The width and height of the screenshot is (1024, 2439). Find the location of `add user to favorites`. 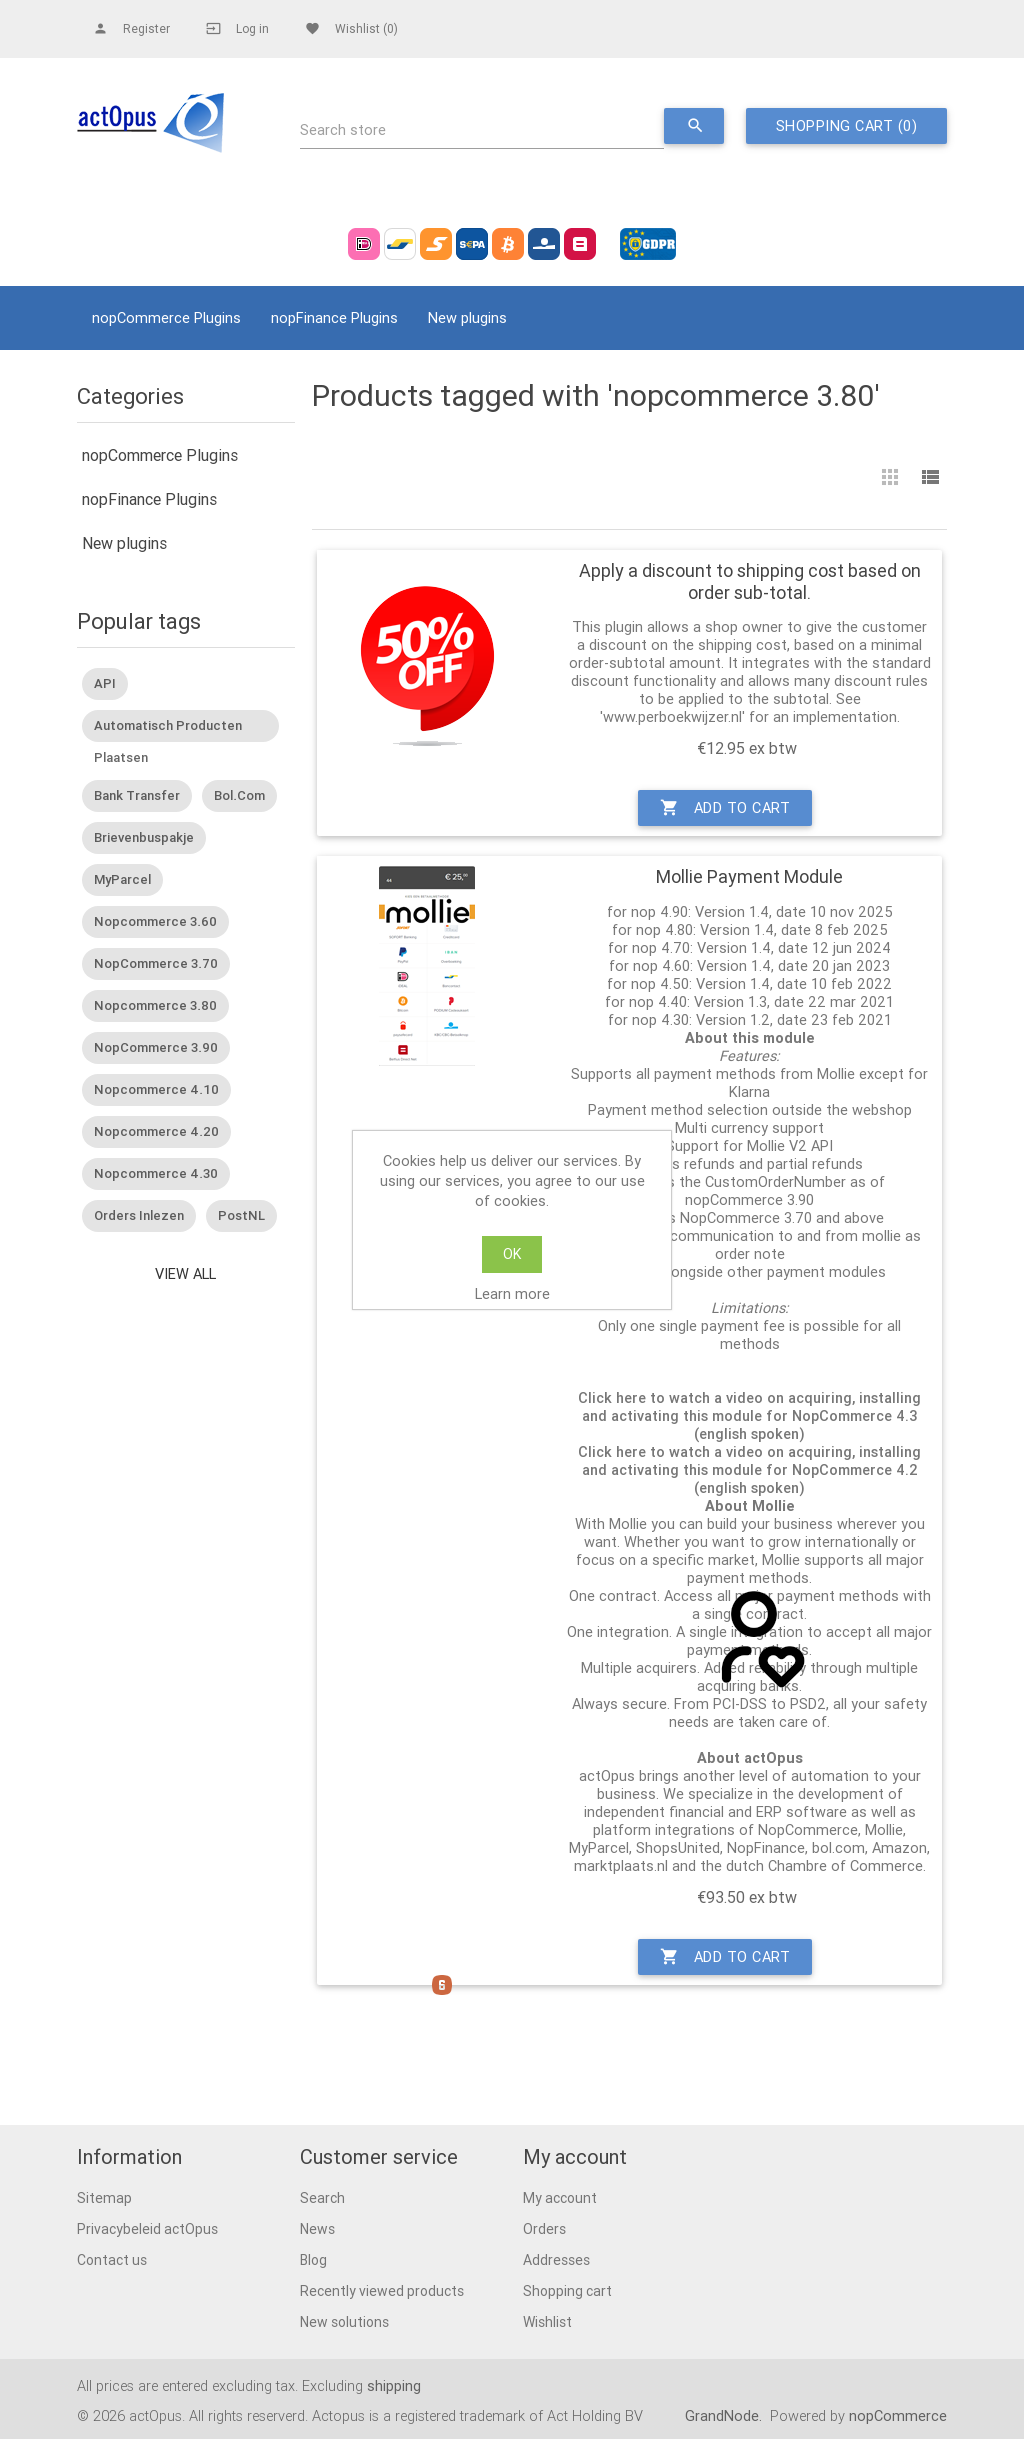

add user to favorites is located at coordinates (754, 1637).